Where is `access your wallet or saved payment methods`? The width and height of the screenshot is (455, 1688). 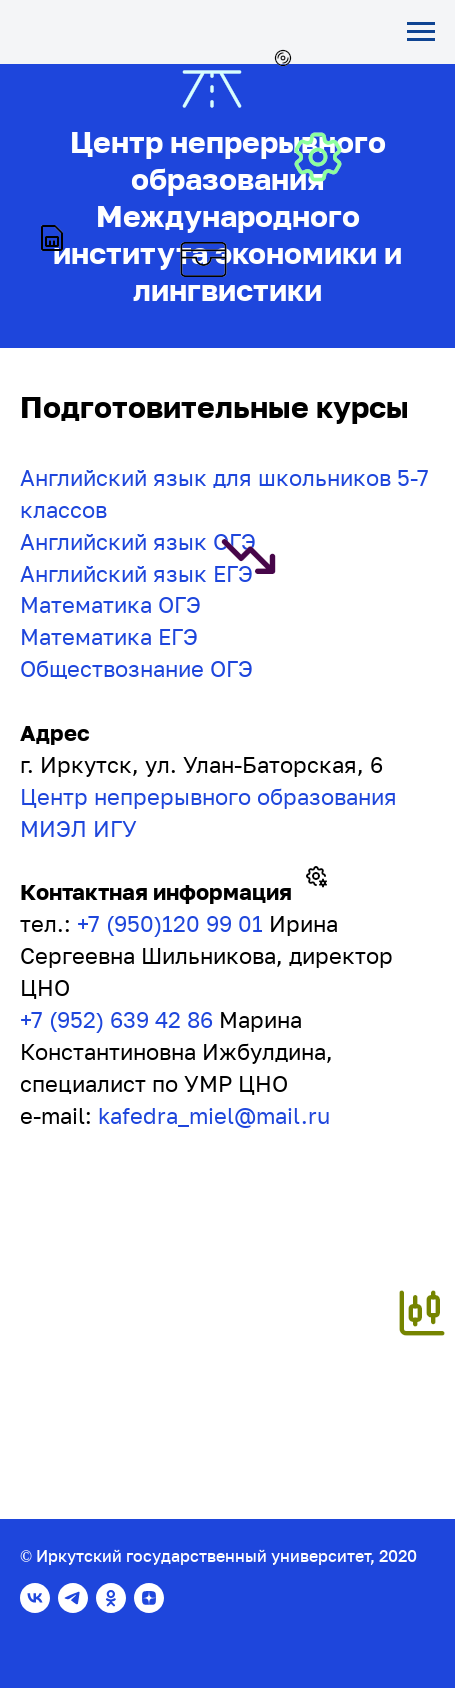 access your wallet or saved payment methods is located at coordinates (203, 259).